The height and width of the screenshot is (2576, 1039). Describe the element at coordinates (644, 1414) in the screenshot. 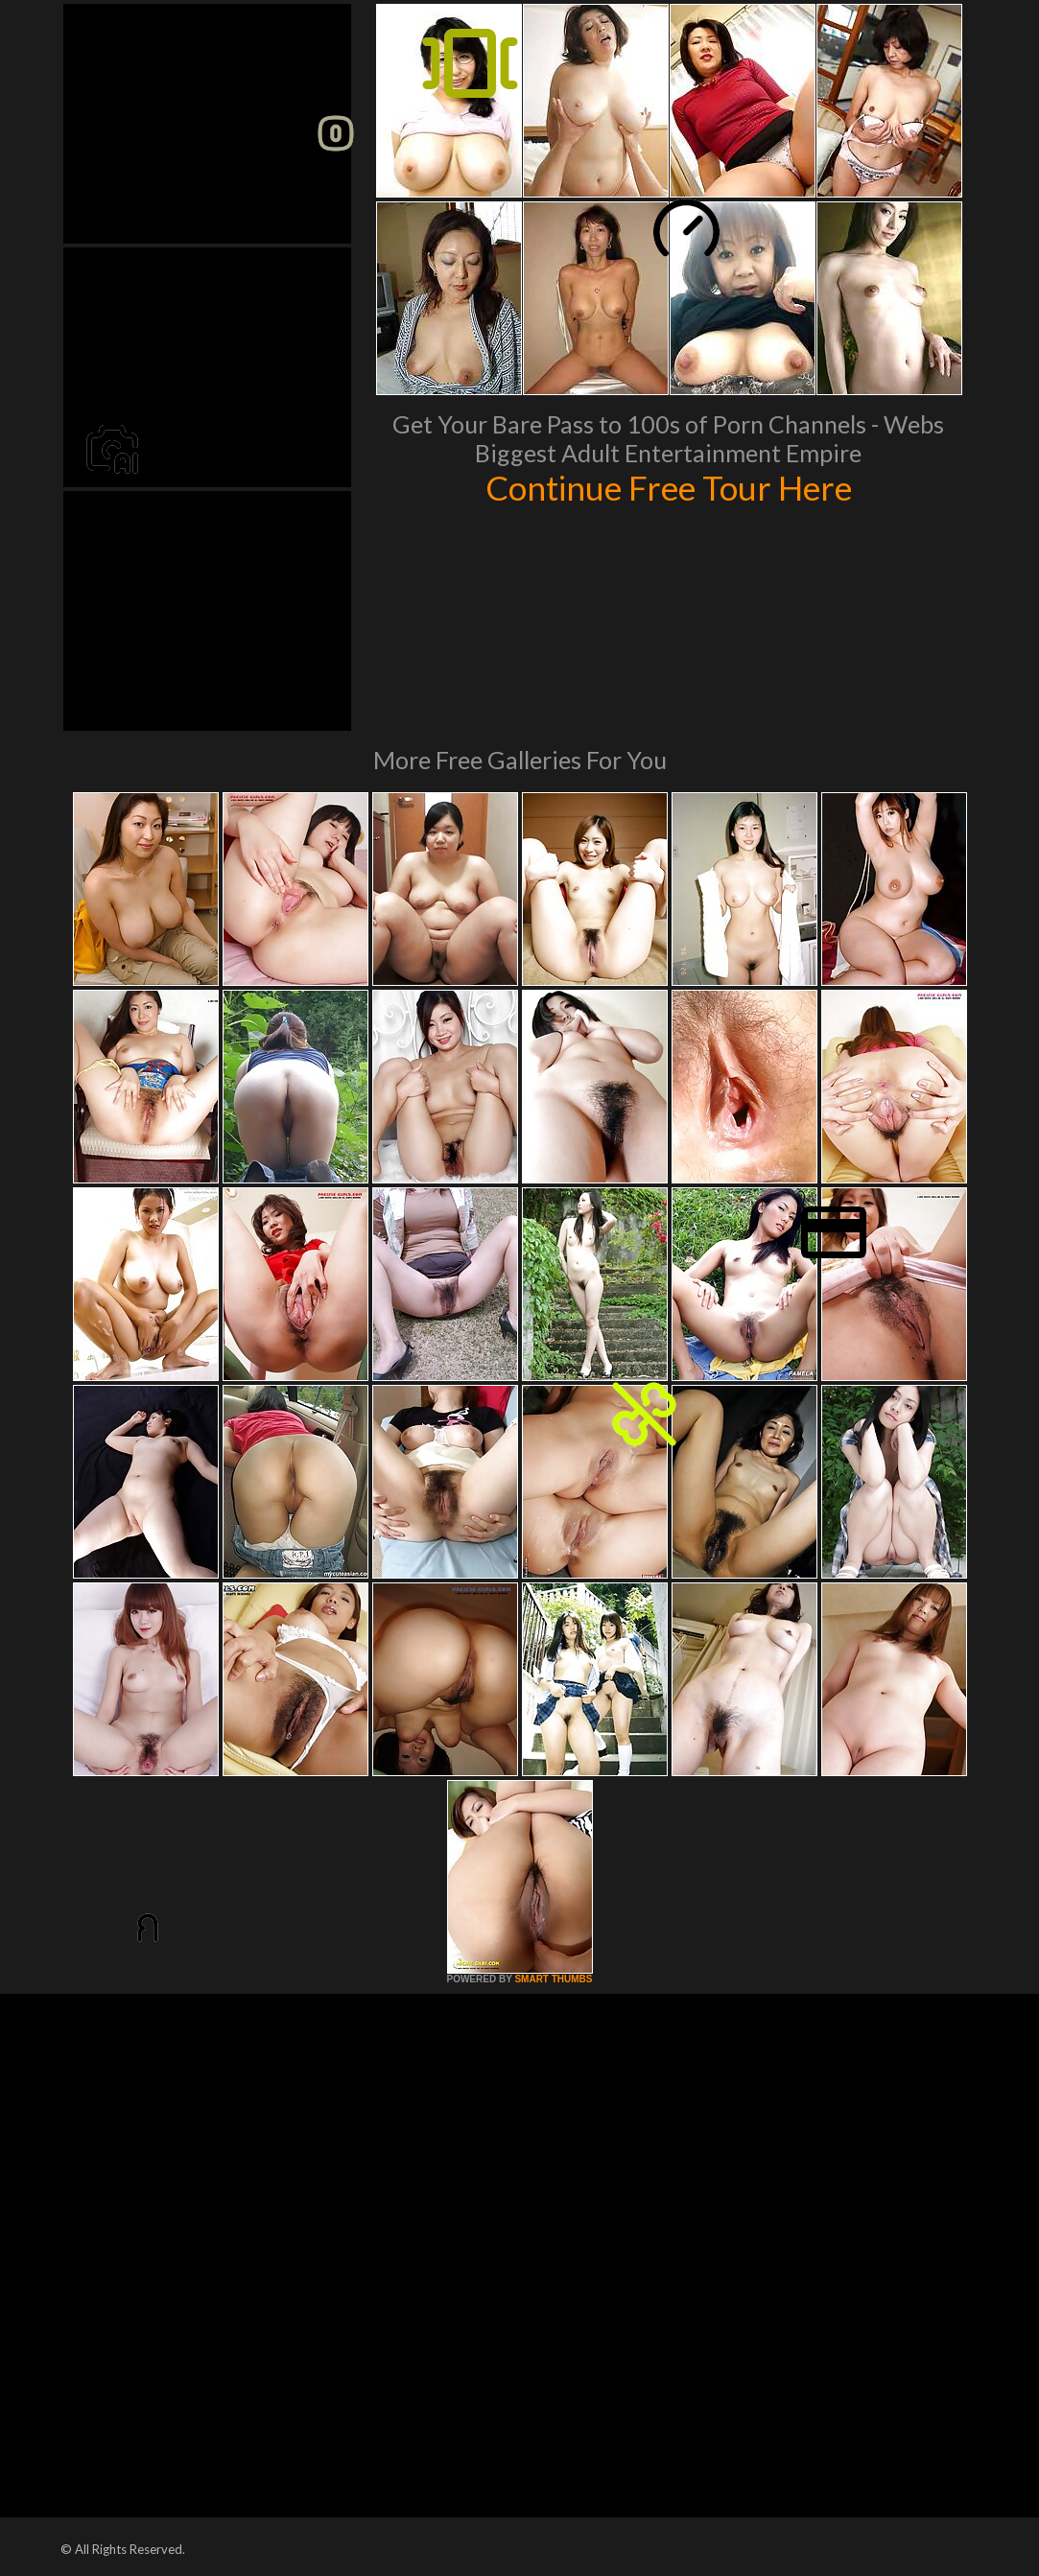

I see `no treats available for pet` at that location.